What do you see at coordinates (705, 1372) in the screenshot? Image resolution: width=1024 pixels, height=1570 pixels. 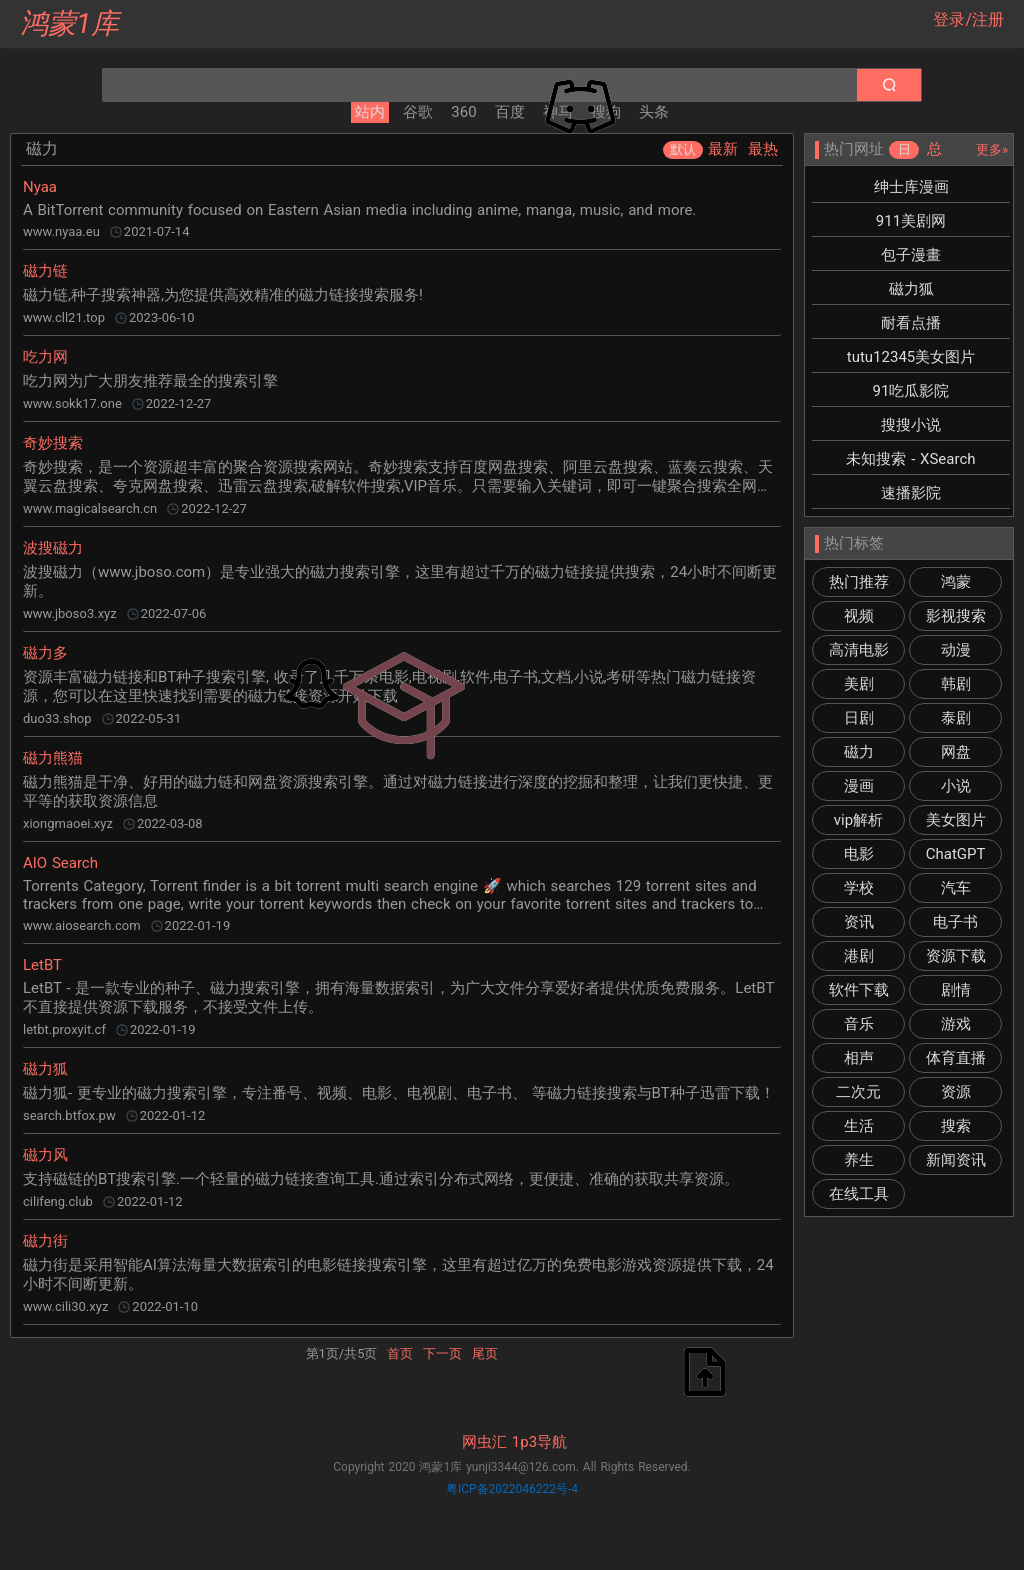 I see `upload a file` at bounding box center [705, 1372].